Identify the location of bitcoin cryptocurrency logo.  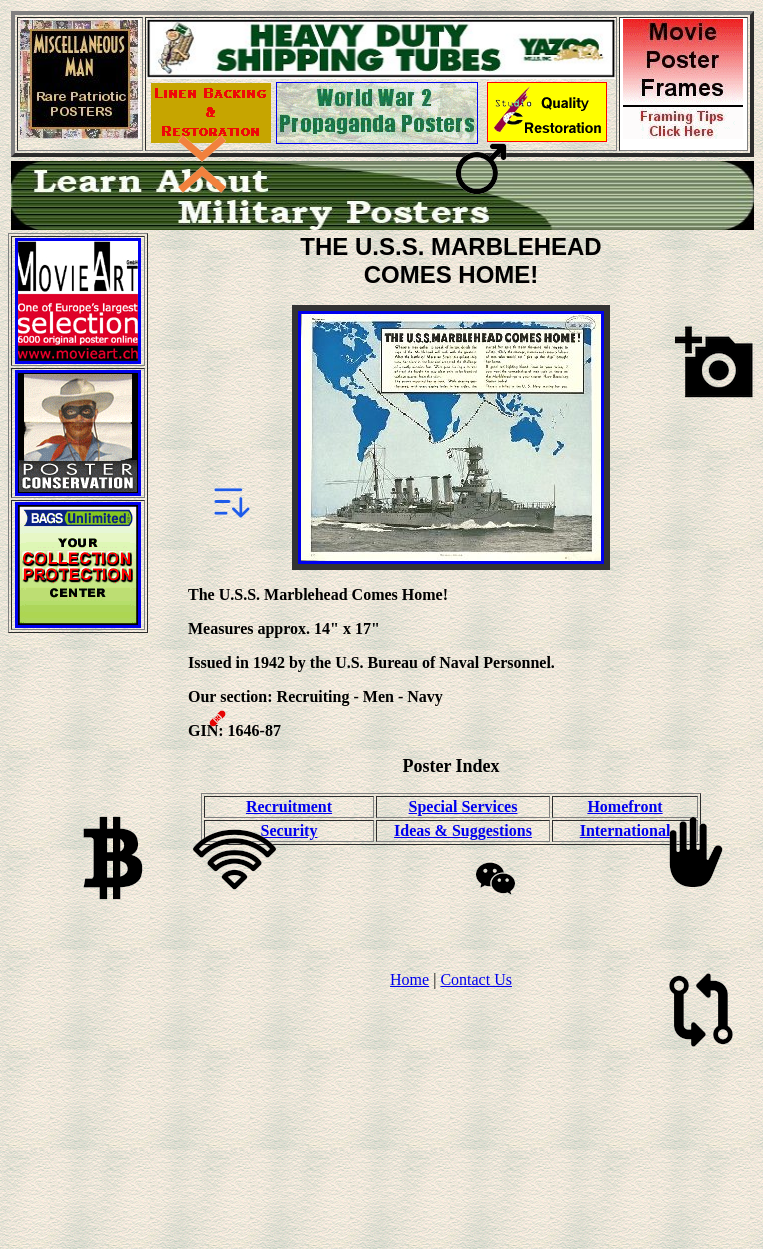
(113, 858).